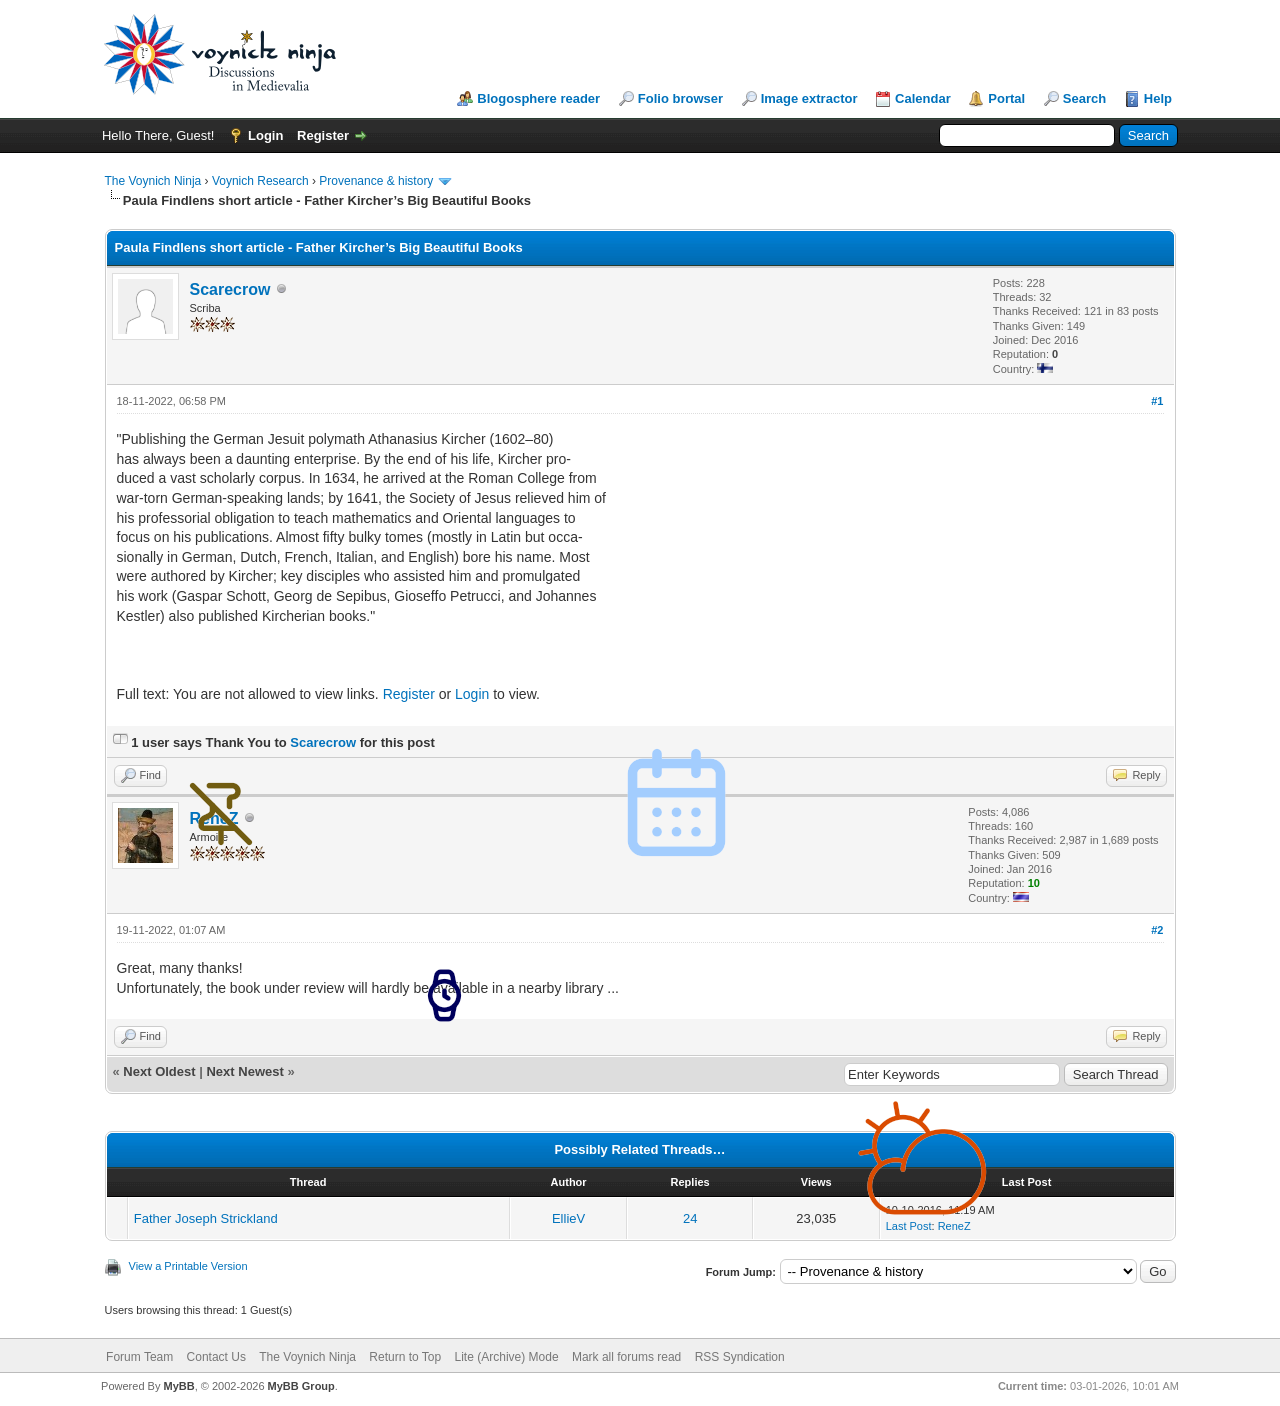  Describe the element at coordinates (922, 1160) in the screenshot. I see `view current weather conditions` at that location.